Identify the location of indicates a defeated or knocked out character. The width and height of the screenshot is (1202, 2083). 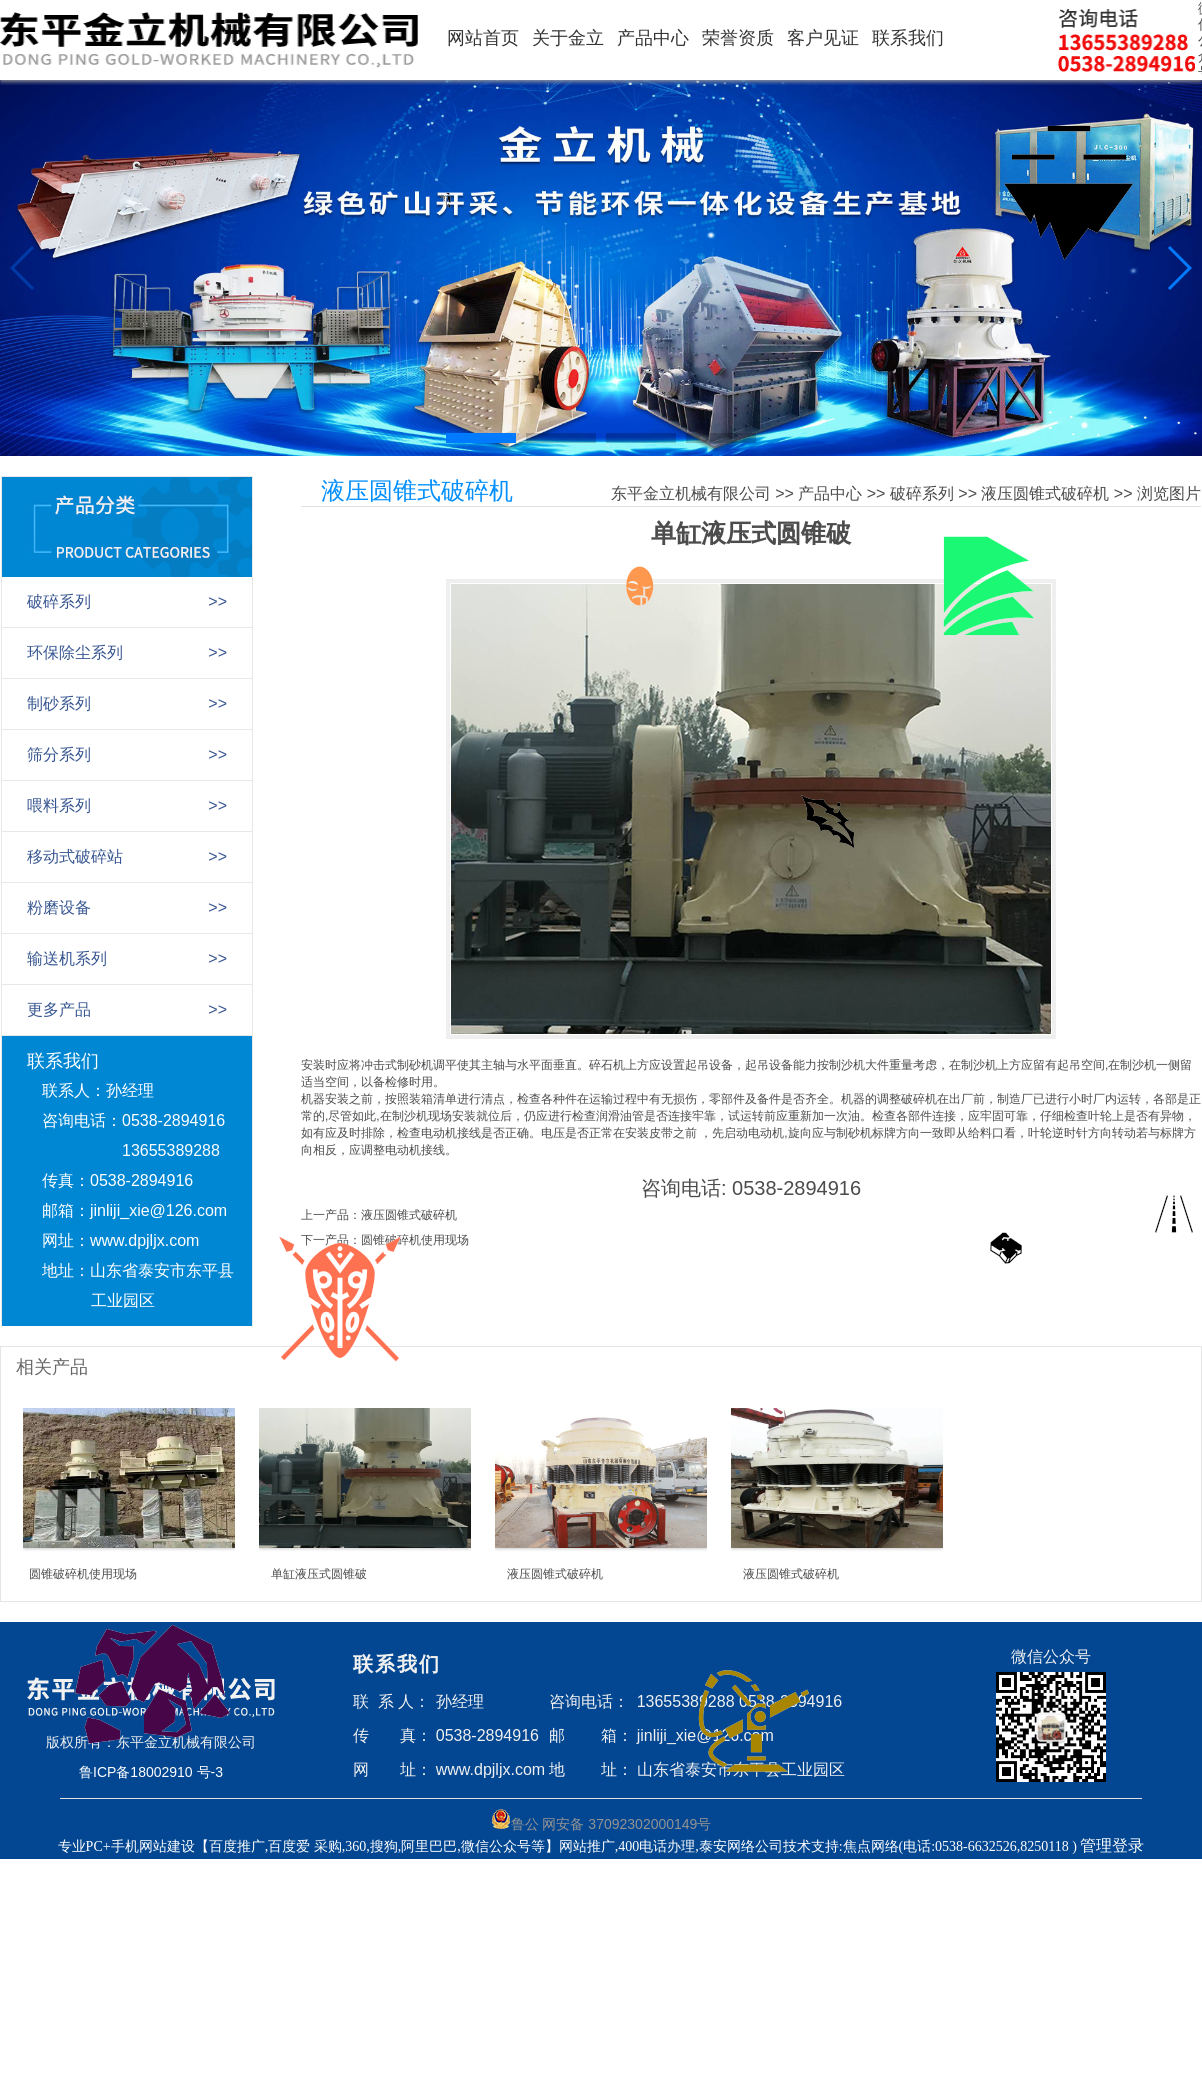
(639, 586).